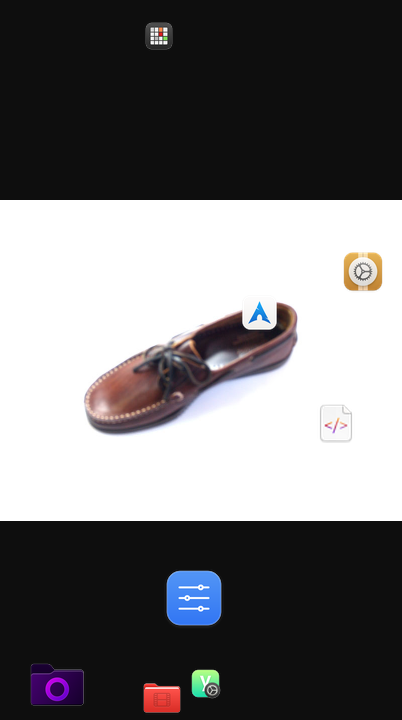 This screenshot has width=402, height=720. I want to click on open your videos folder, so click(162, 698).